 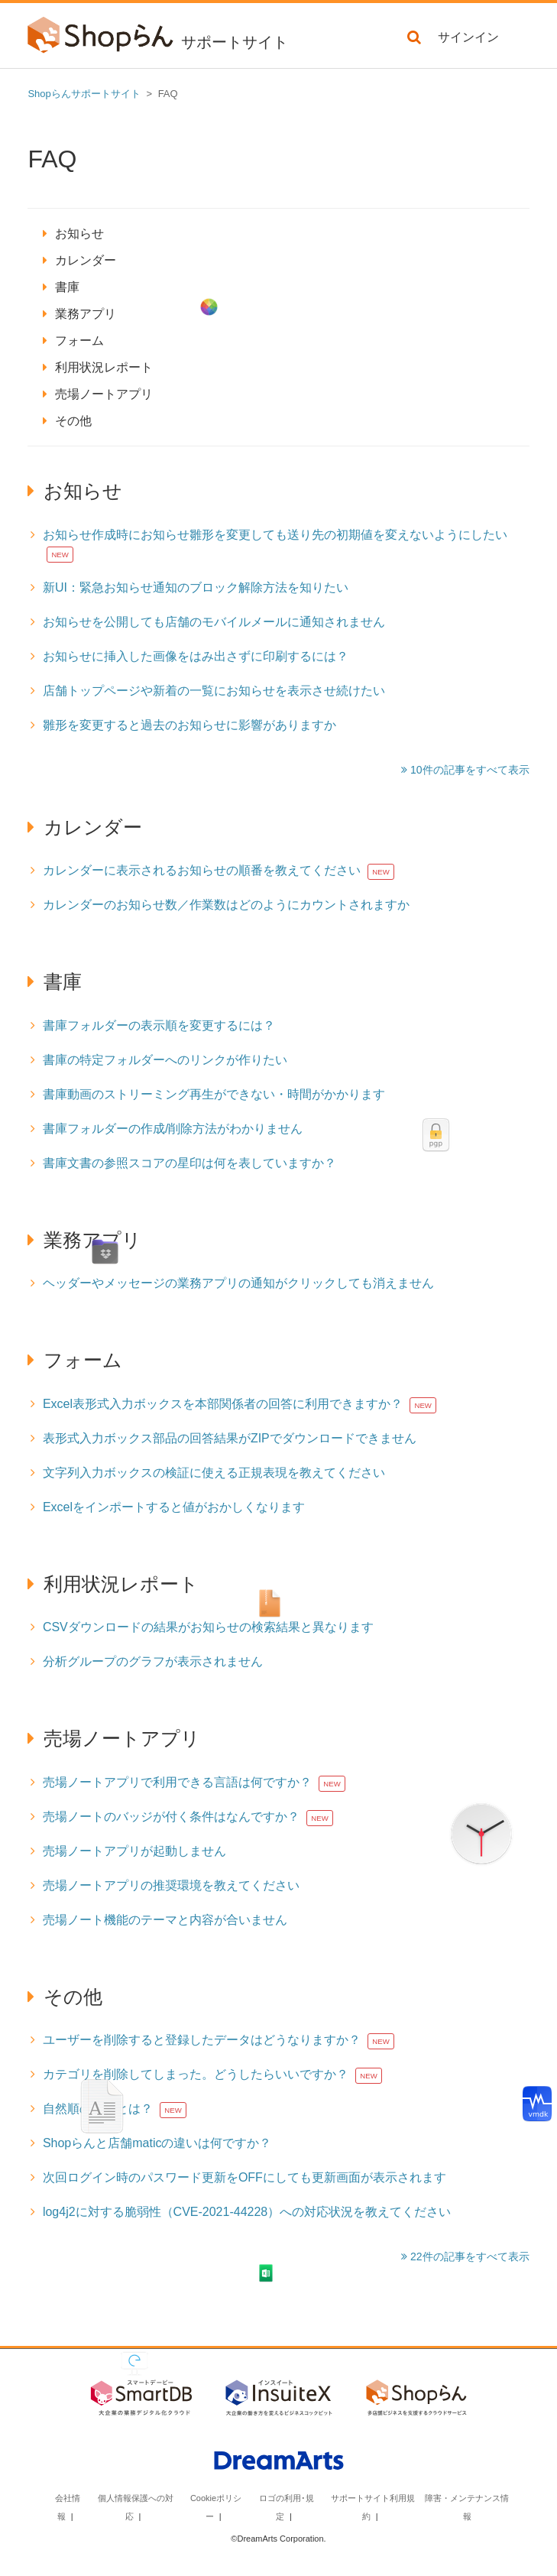 What do you see at coordinates (209, 307) in the screenshot?
I see `open color picker or palette settings` at bounding box center [209, 307].